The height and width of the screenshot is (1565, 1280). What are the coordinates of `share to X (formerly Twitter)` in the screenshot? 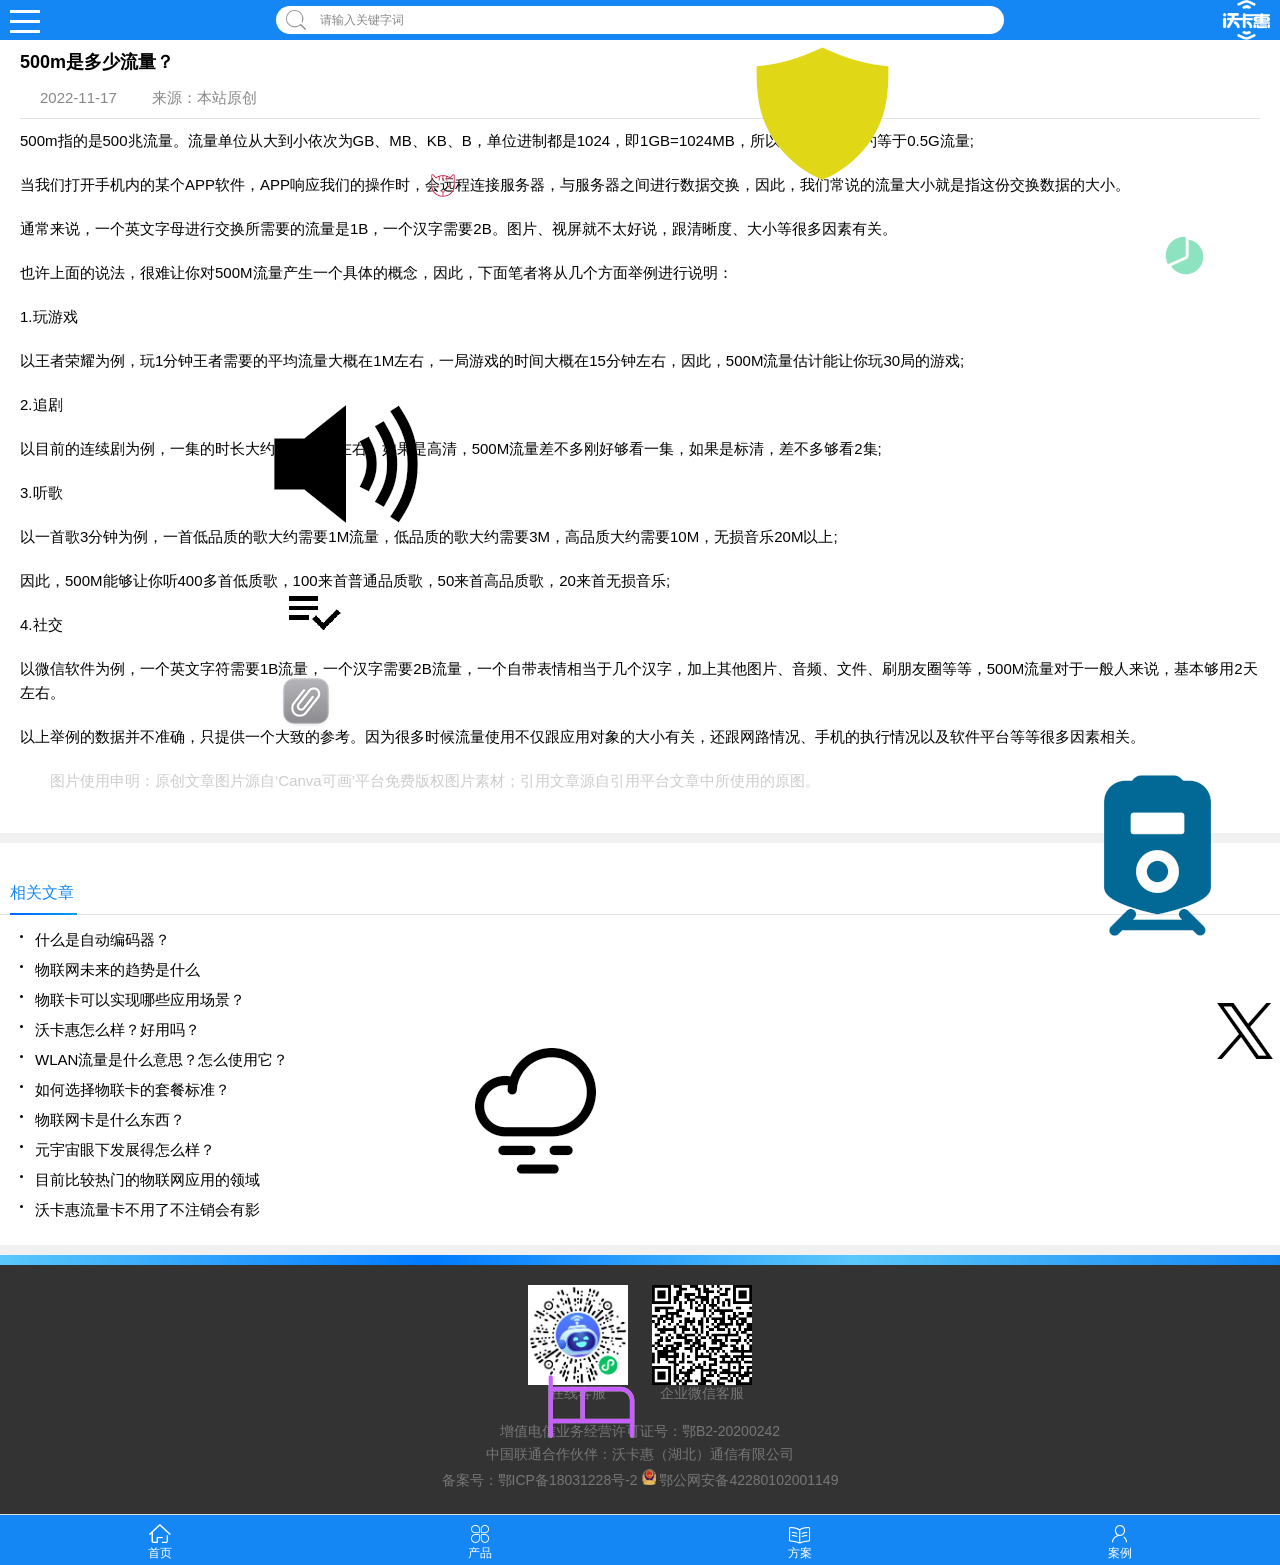 It's located at (1245, 1031).